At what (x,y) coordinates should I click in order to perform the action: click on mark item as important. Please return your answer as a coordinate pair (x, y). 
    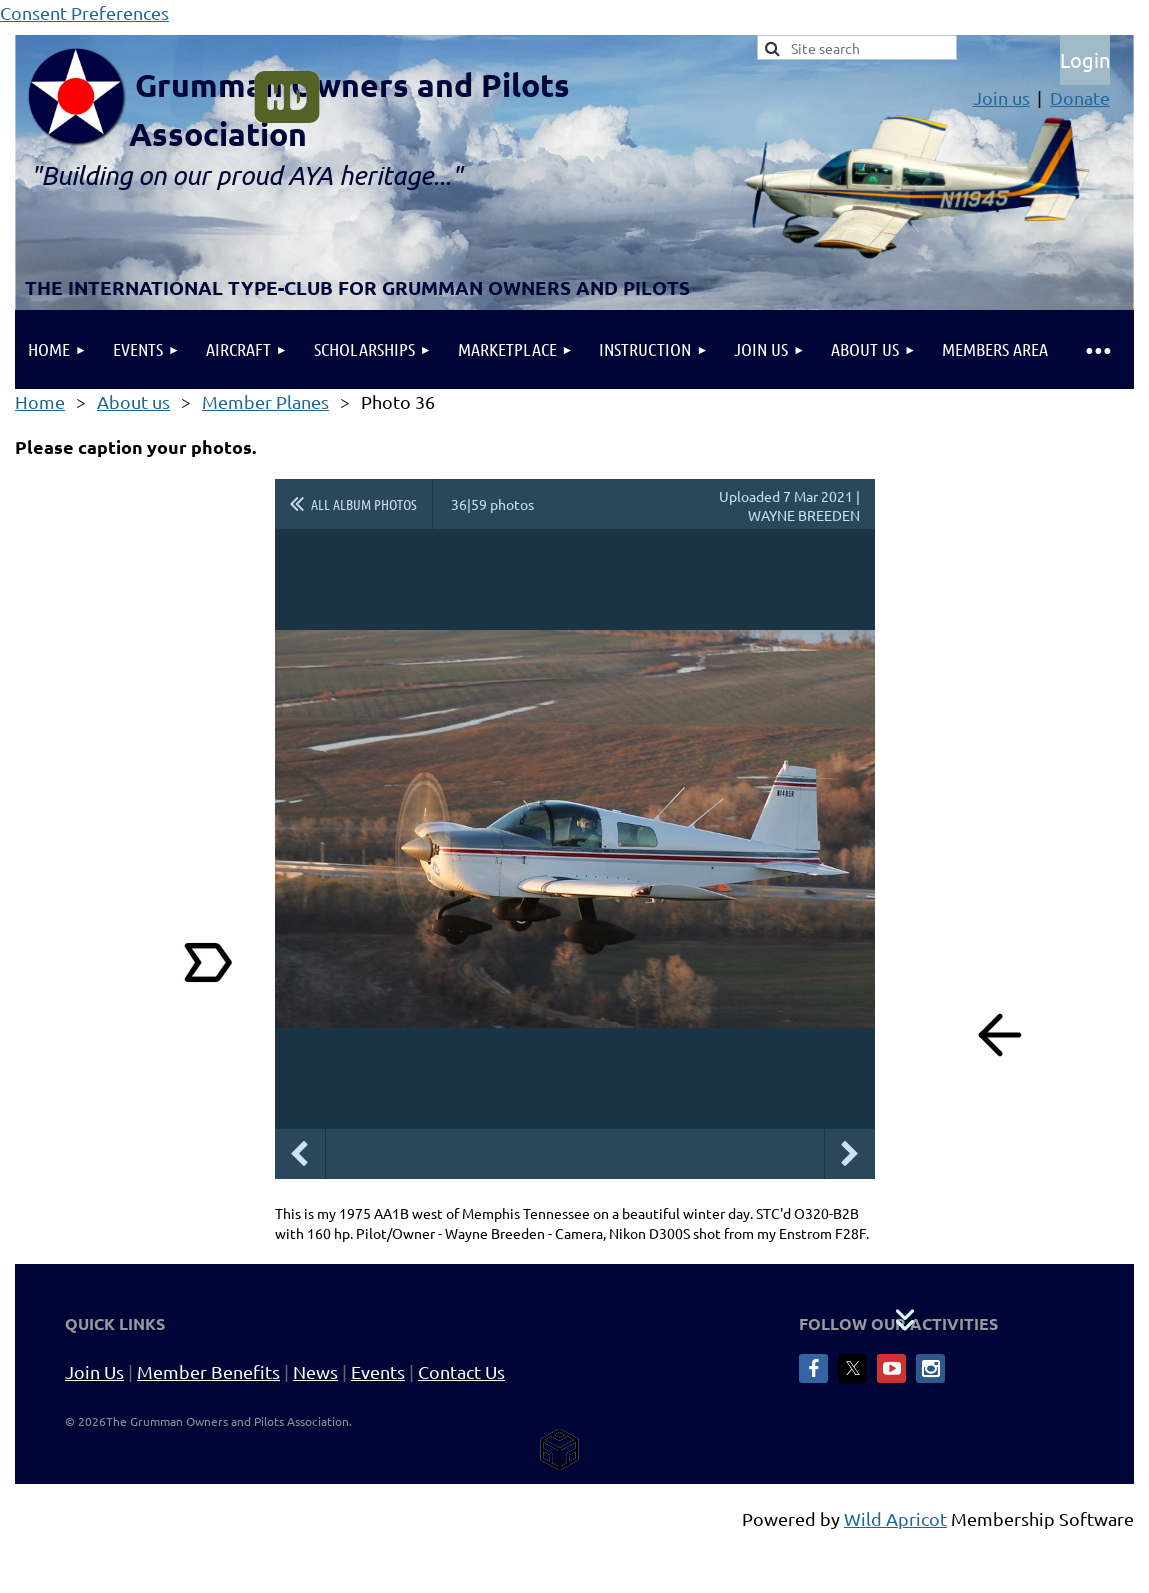
    Looking at the image, I should click on (207, 962).